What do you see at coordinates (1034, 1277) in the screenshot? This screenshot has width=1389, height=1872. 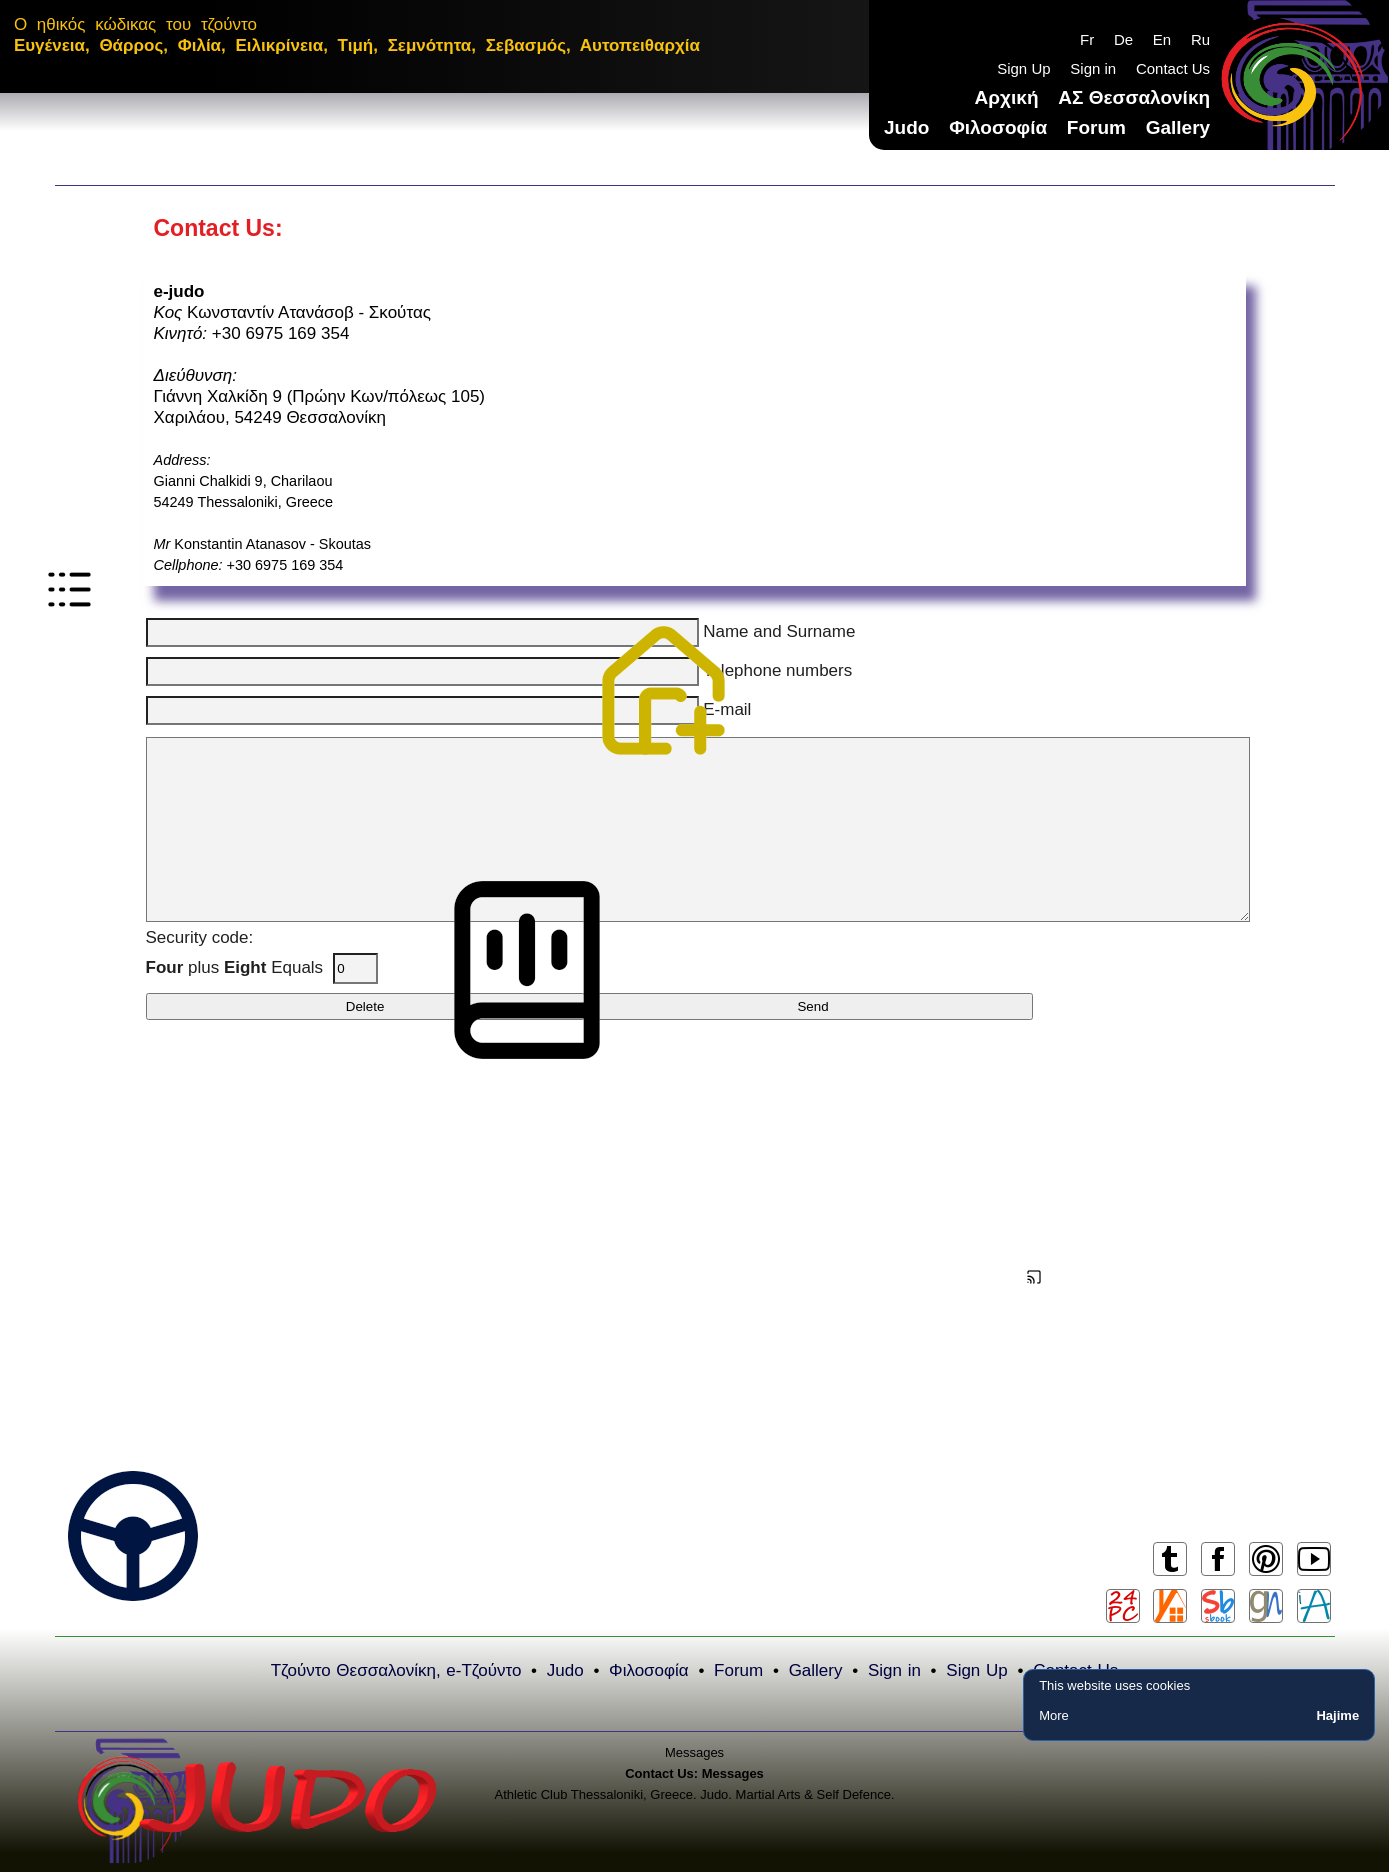 I see `cast media to a nearby device` at bounding box center [1034, 1277].